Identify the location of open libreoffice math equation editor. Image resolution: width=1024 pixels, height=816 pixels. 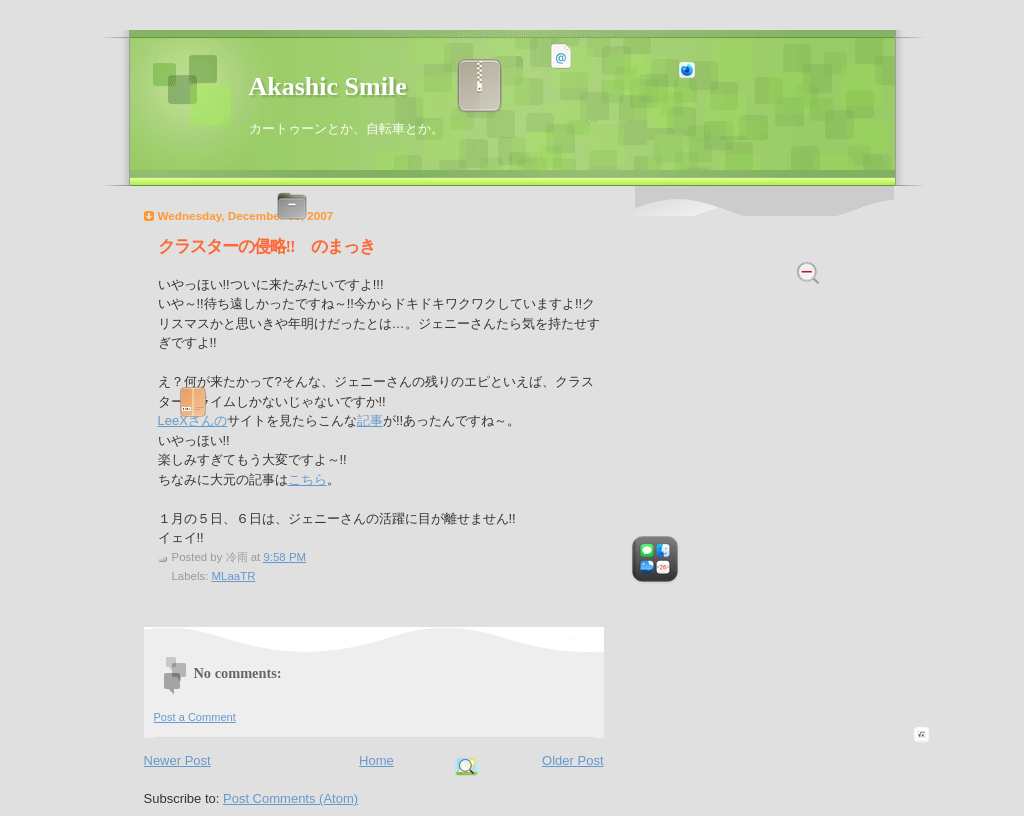
(921, 734).